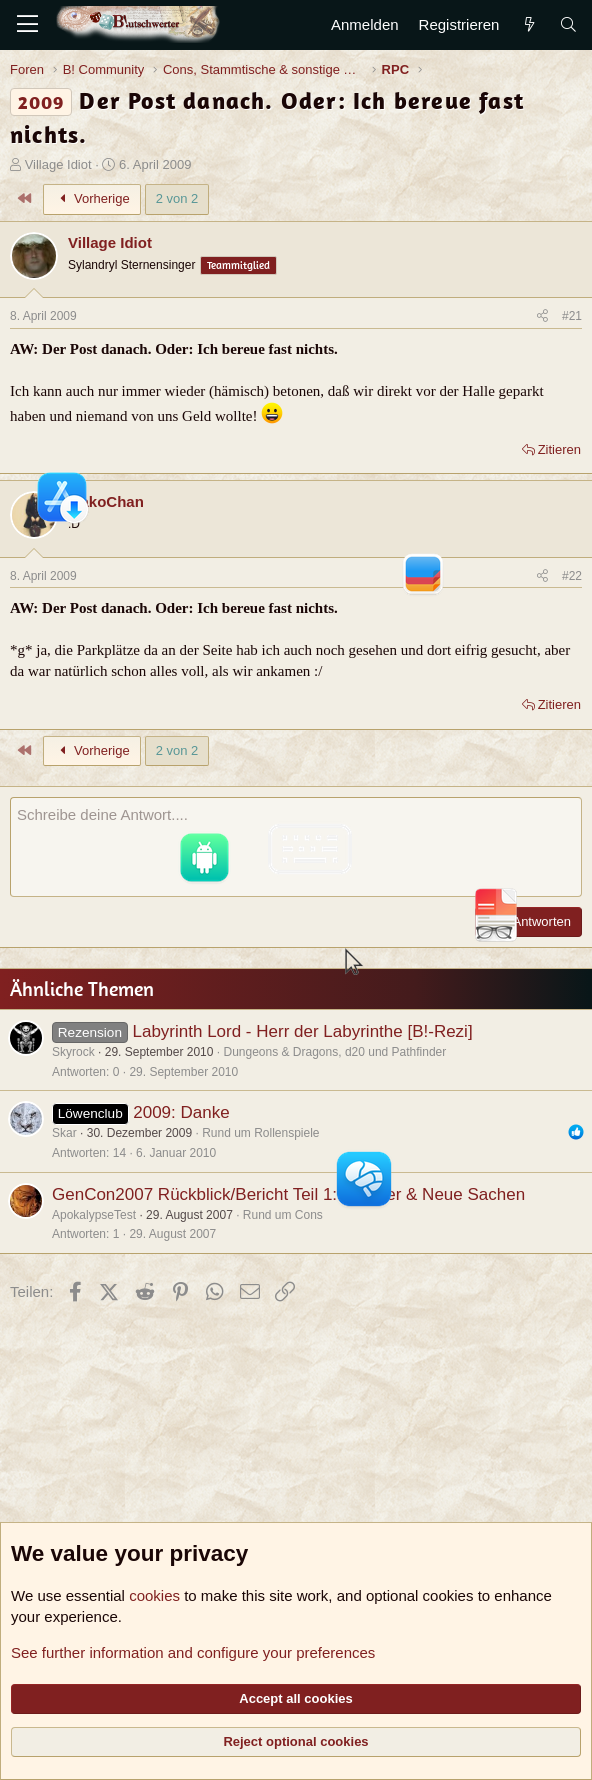 Image resolution: width=592 pixels, height=1780 pixels. Describe the element at coordinates (423, 574) in the screenshot. I see `open buho app for mac` at that location.